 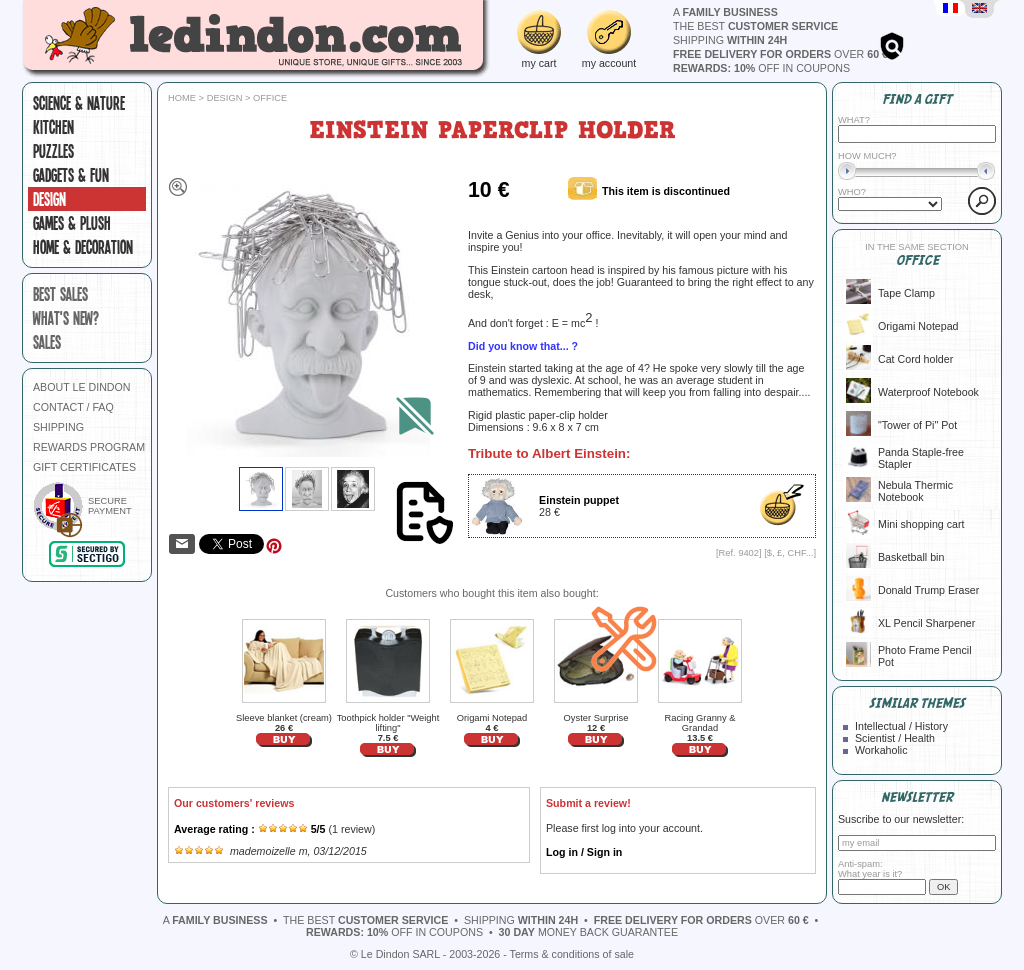 What do you see at coordinates (69, 525) in the screenshot?
I see `open Microsoft PowerPoint` at bounding box center [69, 525].